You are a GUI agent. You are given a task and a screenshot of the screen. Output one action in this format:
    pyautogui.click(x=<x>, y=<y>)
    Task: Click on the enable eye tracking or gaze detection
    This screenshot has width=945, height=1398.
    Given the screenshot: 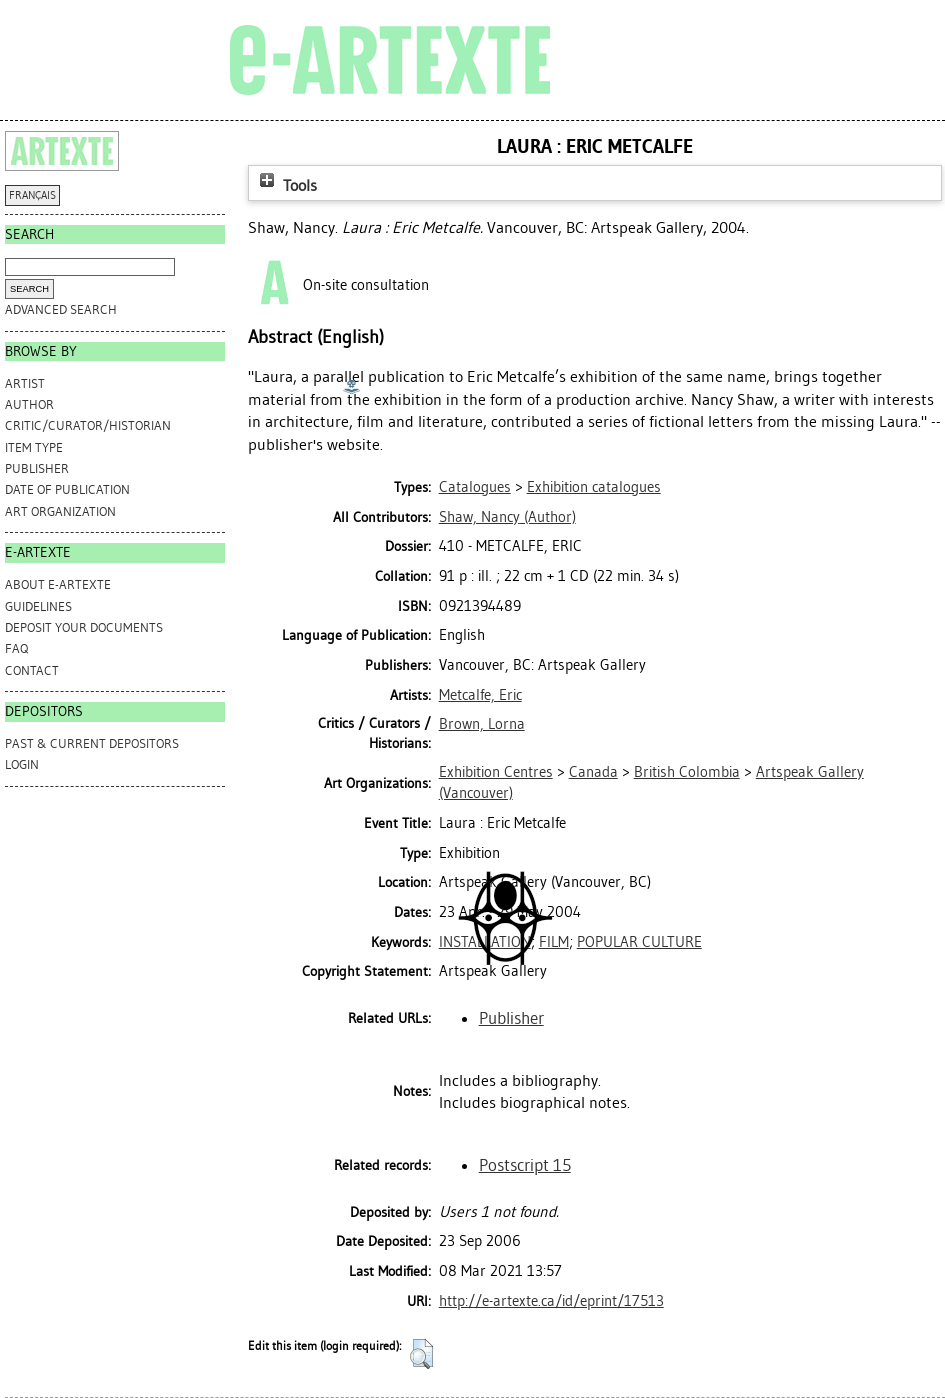 What is the action you would take?
    pyautogui.click(x=505, y=918)
    